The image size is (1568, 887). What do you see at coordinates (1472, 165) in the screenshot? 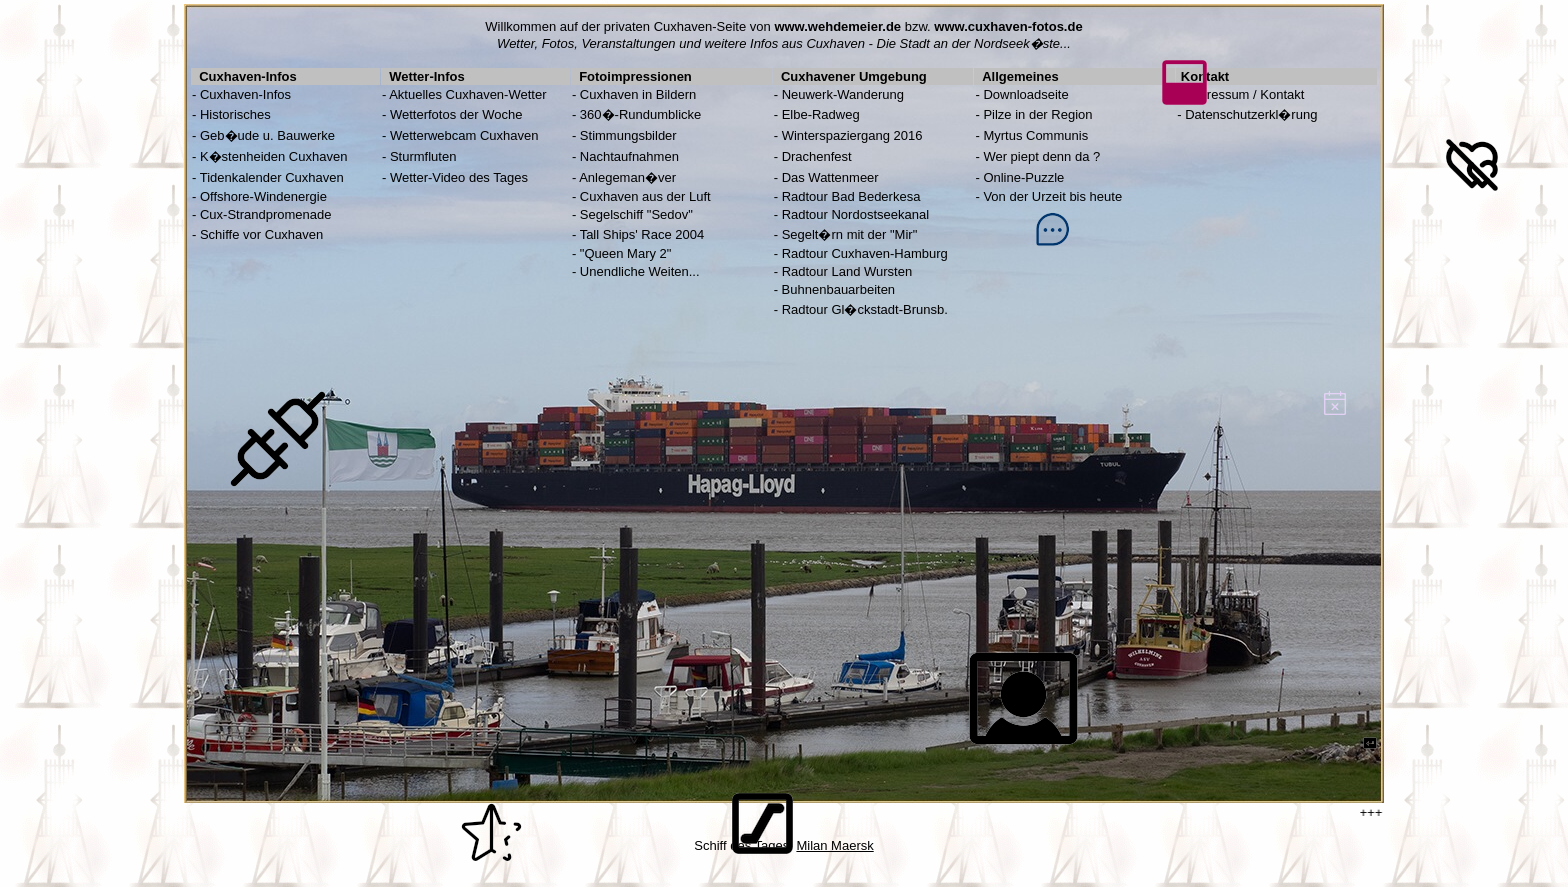
I see `disable or turn off favorites` at bounding box center [1472, 165].